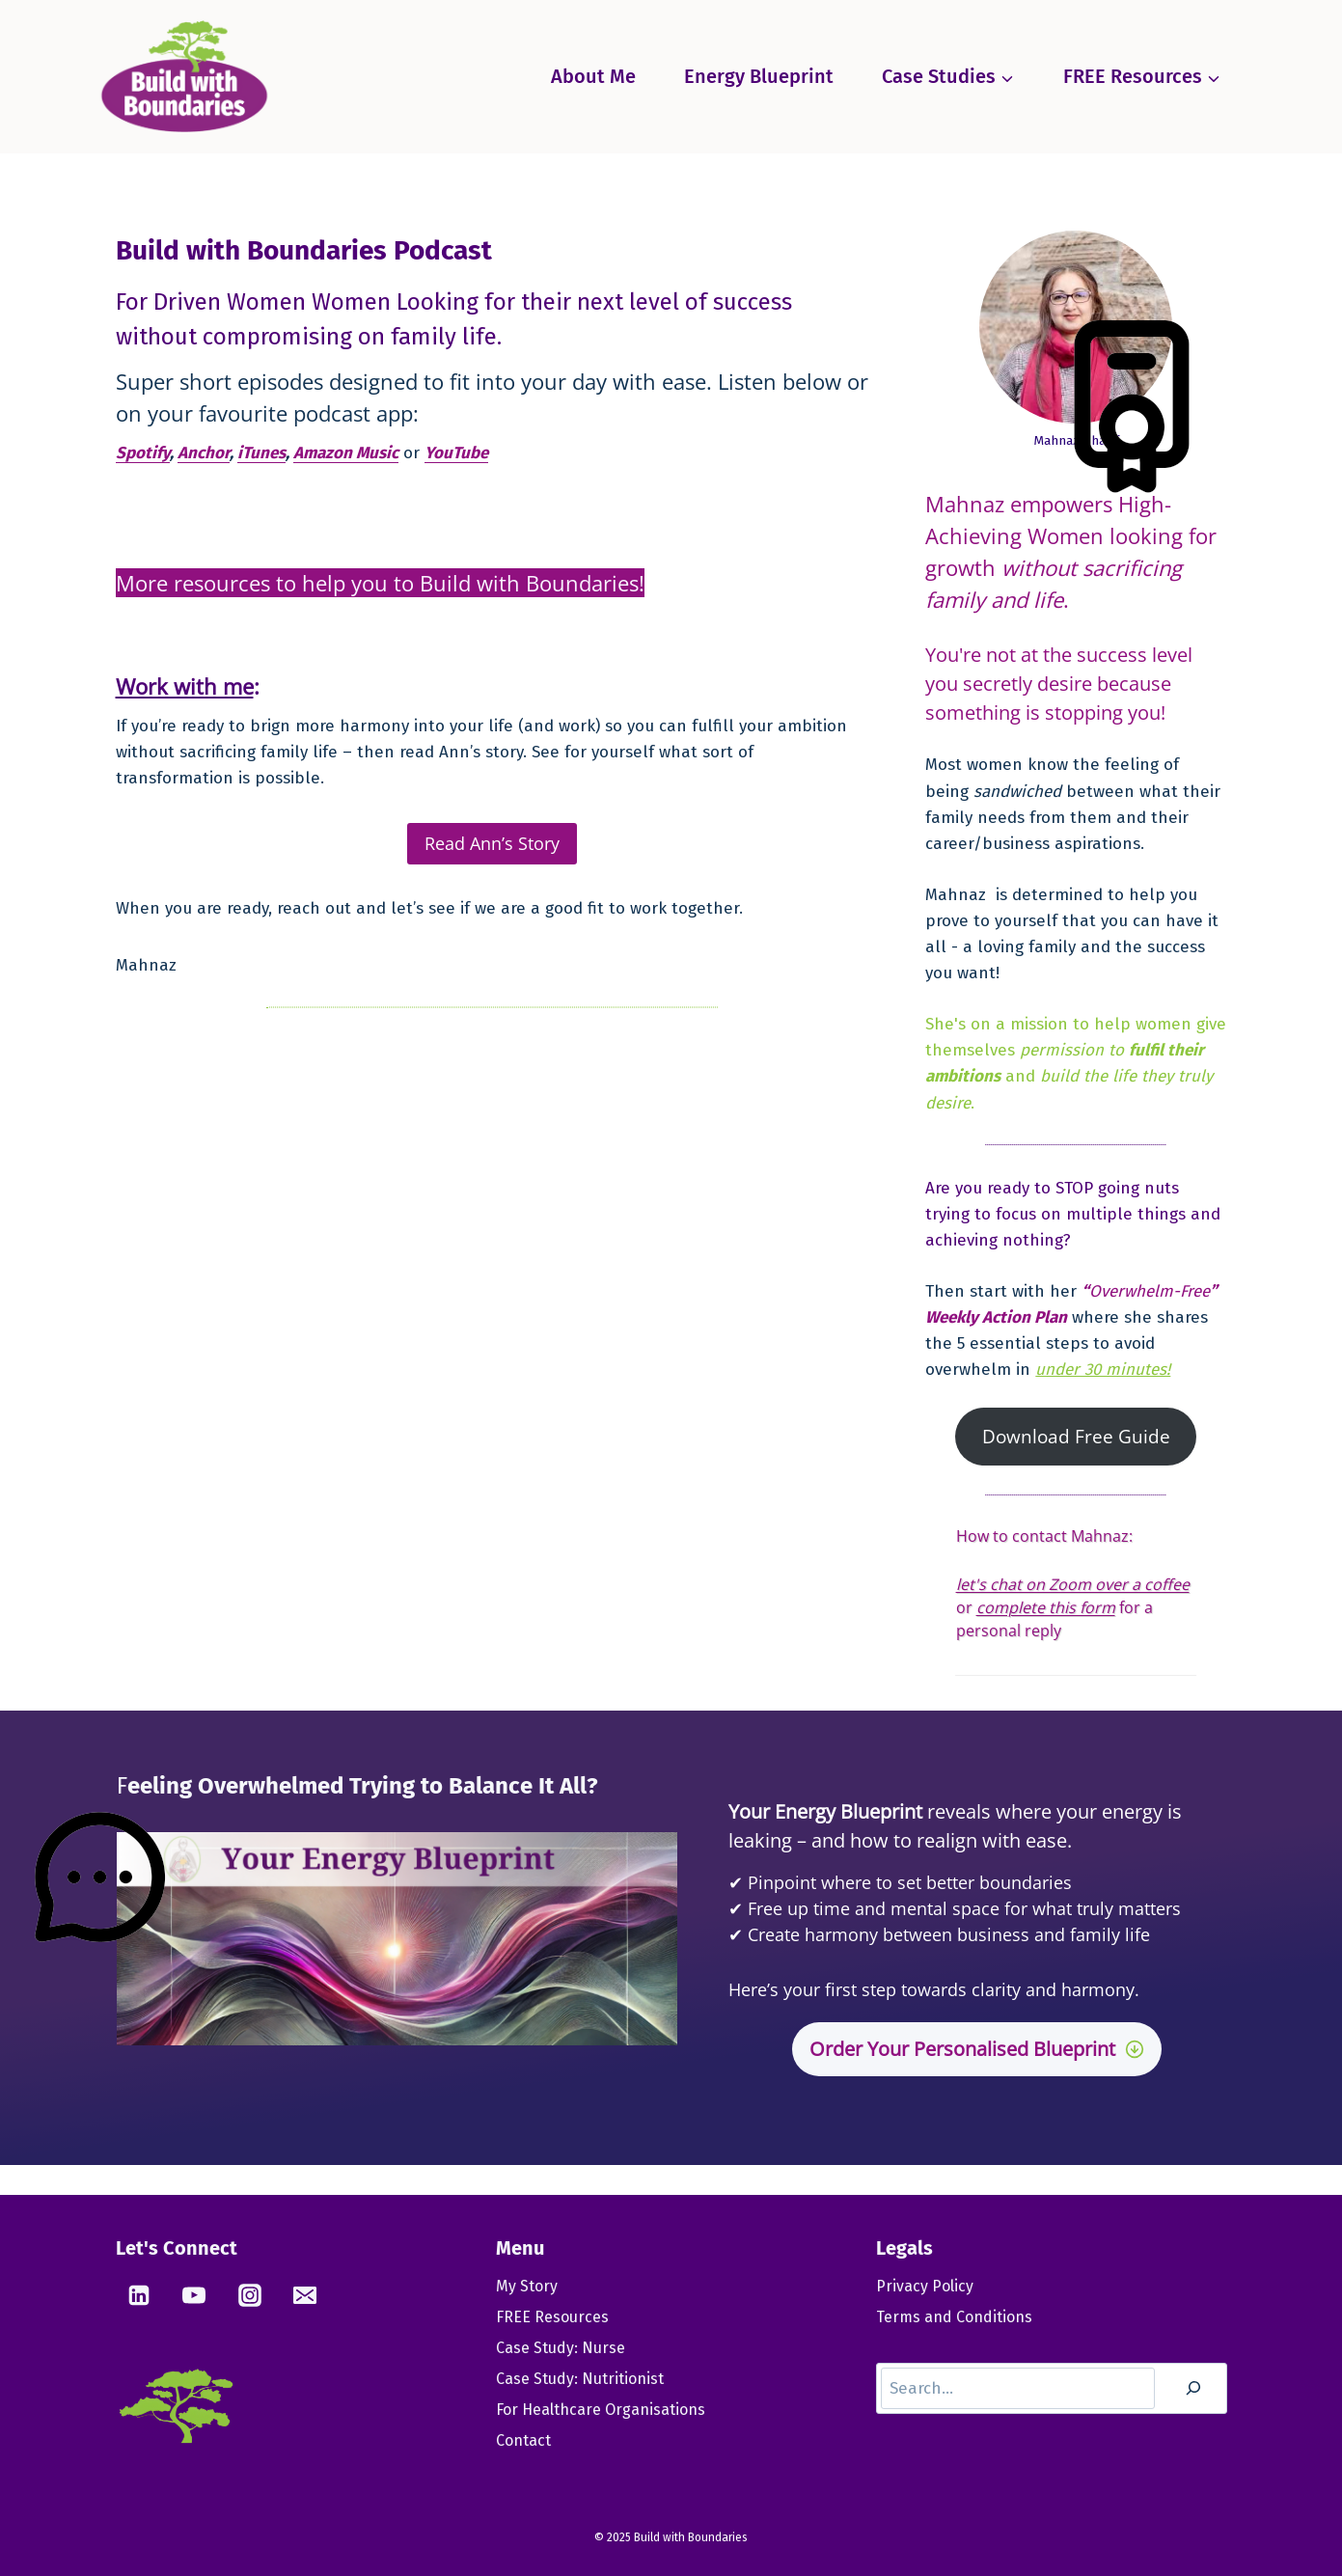  Describe the element at coordinates (99, 1877) in the screenshot. I see `open chat or messaging` at that location.